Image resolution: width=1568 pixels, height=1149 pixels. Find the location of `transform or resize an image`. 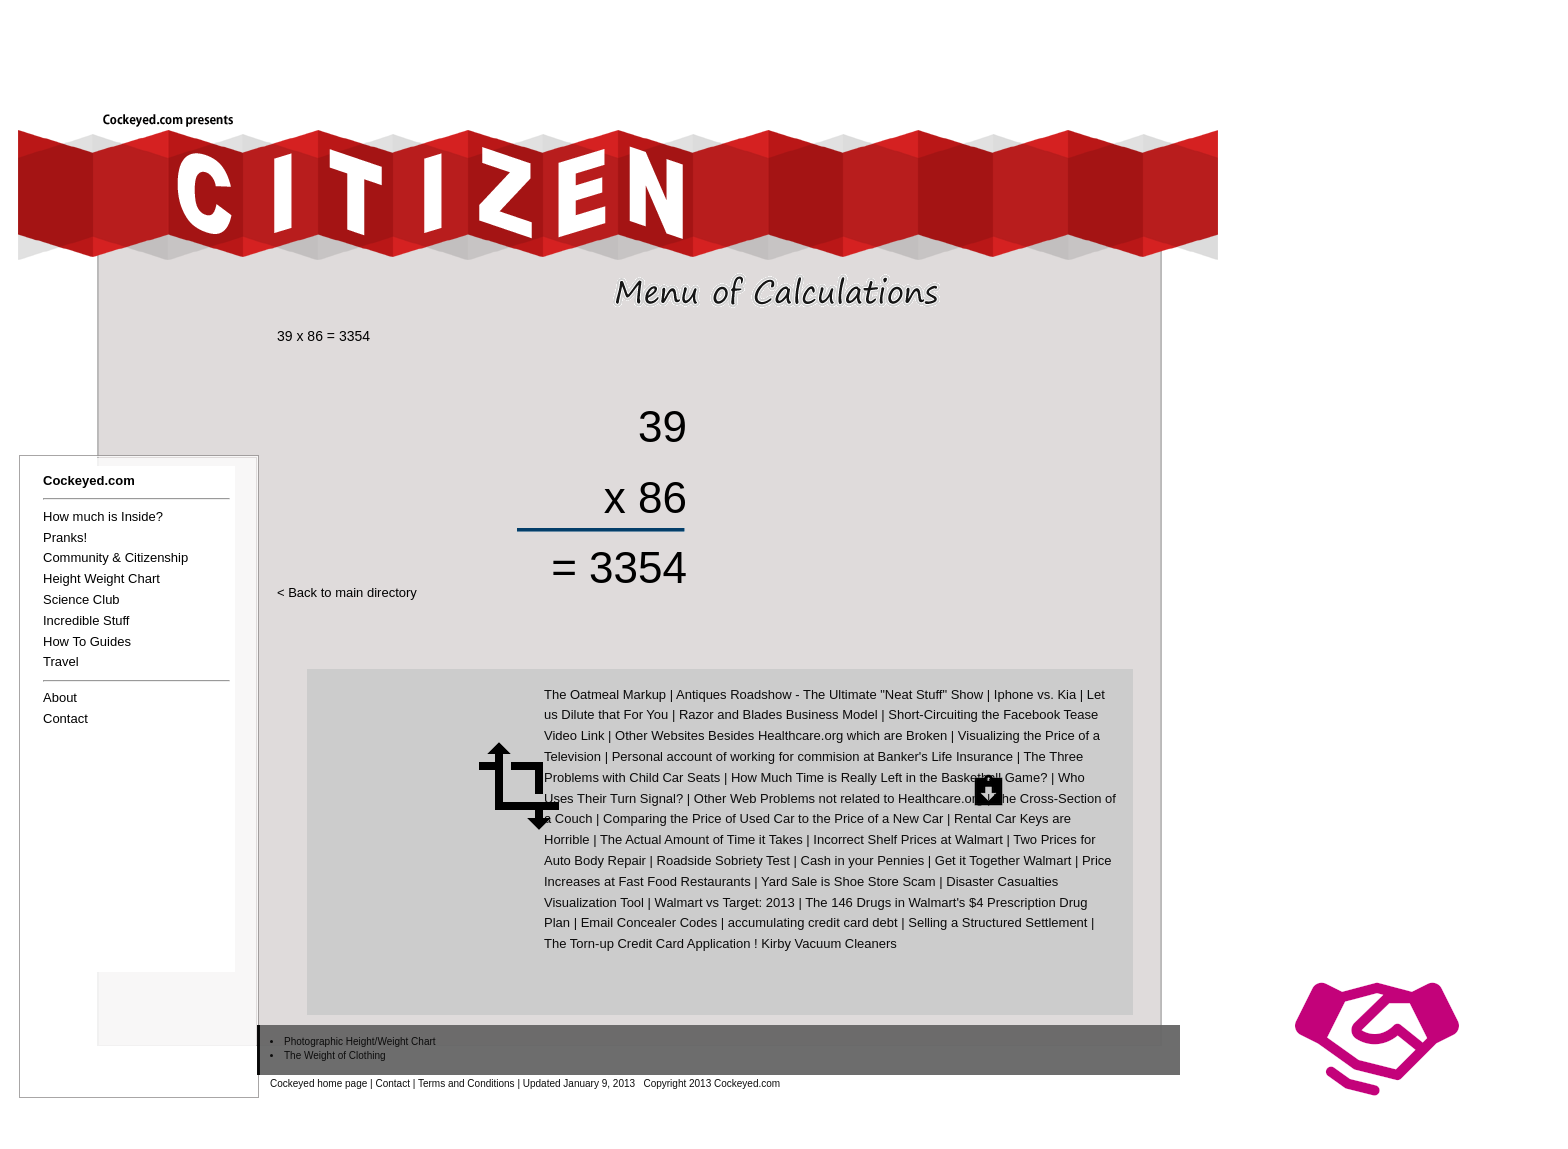

transform or resize an image is located at coordinates (519, 786).